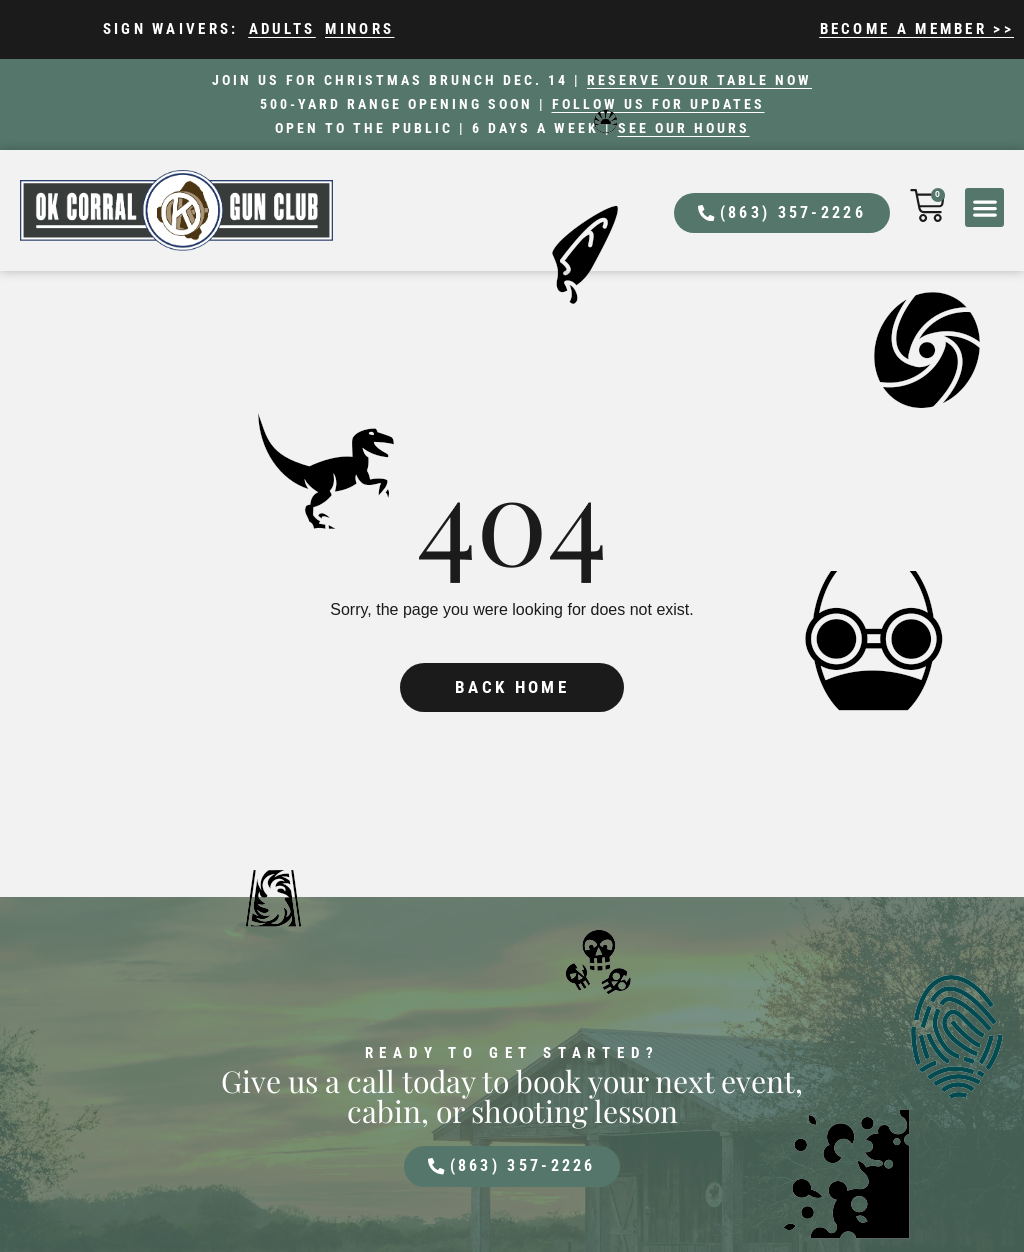 The image size is (1024, 1252). Describe the element at coordinates (273, 898) in the screenshot. I see `enter a magical portal or gateway` at that location.